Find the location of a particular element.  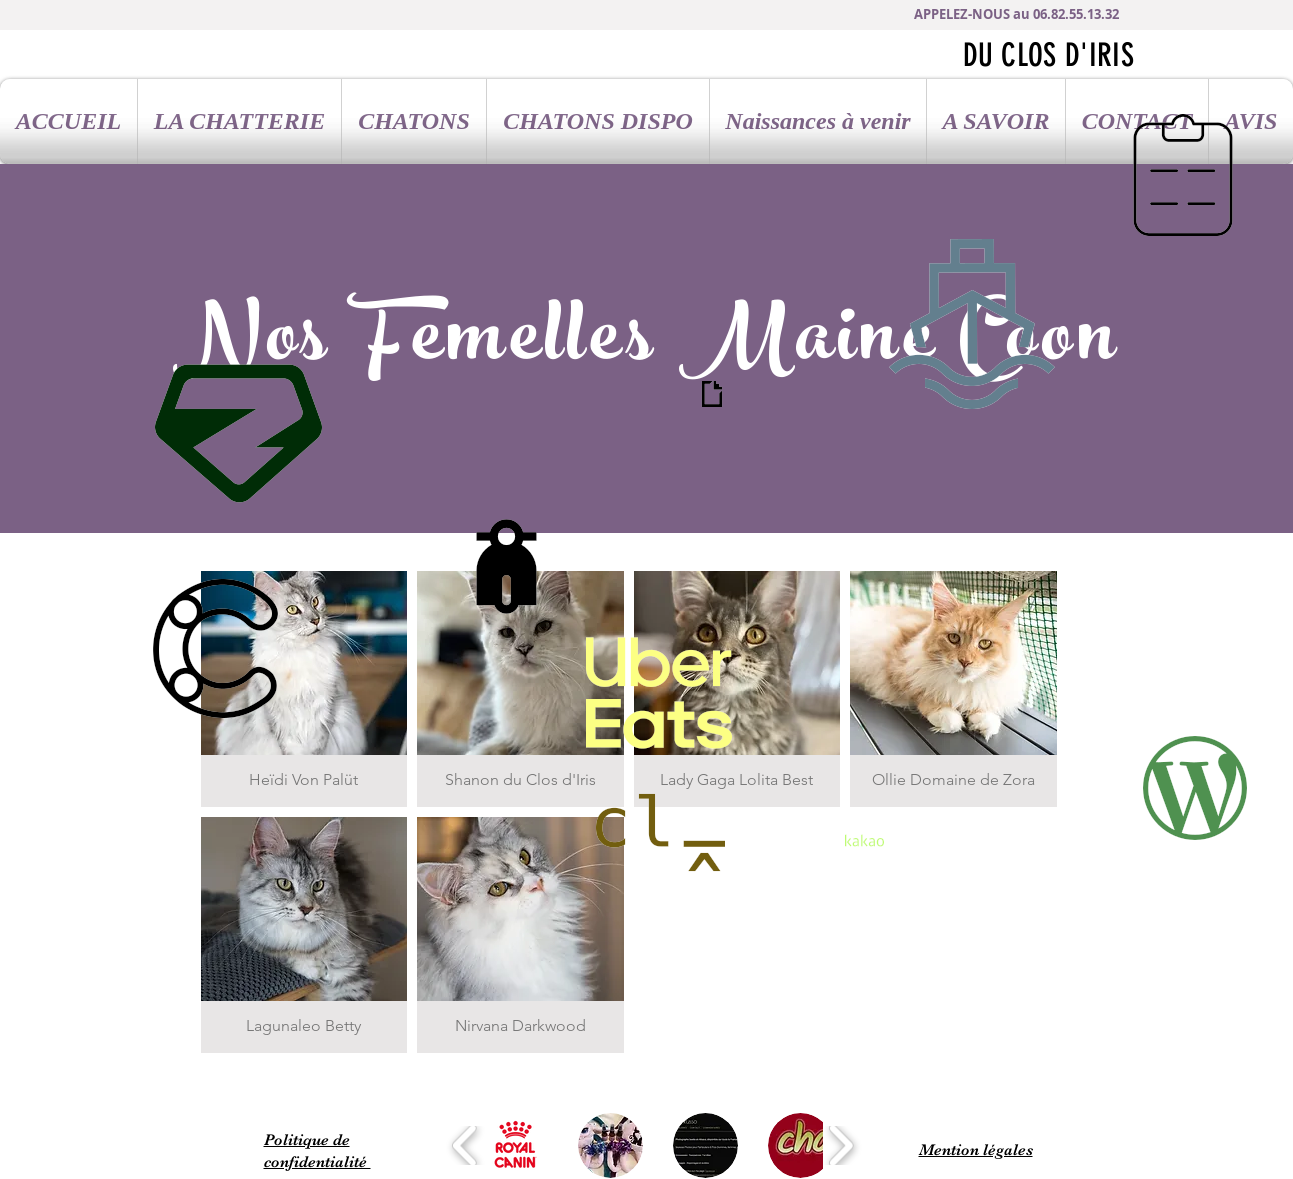

link to Contentful CMS platform is located at coordinates (215, 648).